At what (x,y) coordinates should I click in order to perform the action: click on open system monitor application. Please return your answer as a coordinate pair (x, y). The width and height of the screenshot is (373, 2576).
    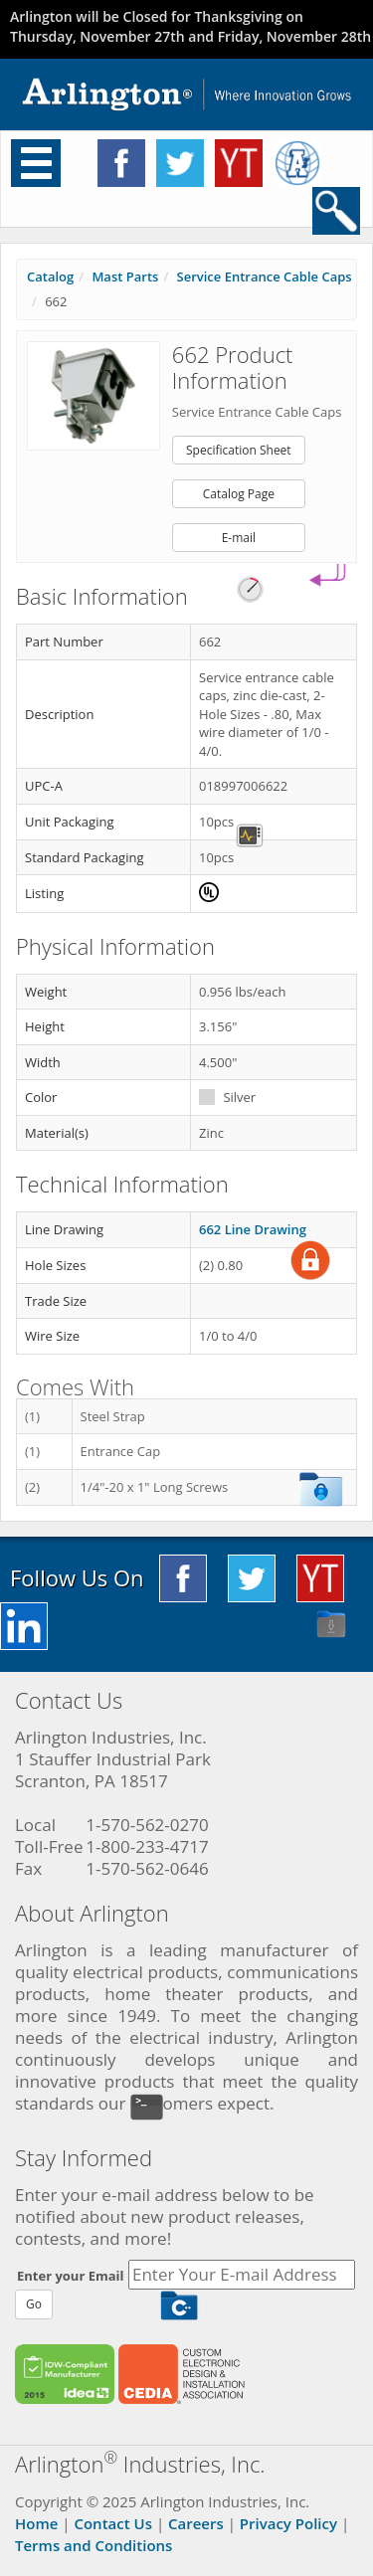
    Looking at the image, I should click on (250, 835).